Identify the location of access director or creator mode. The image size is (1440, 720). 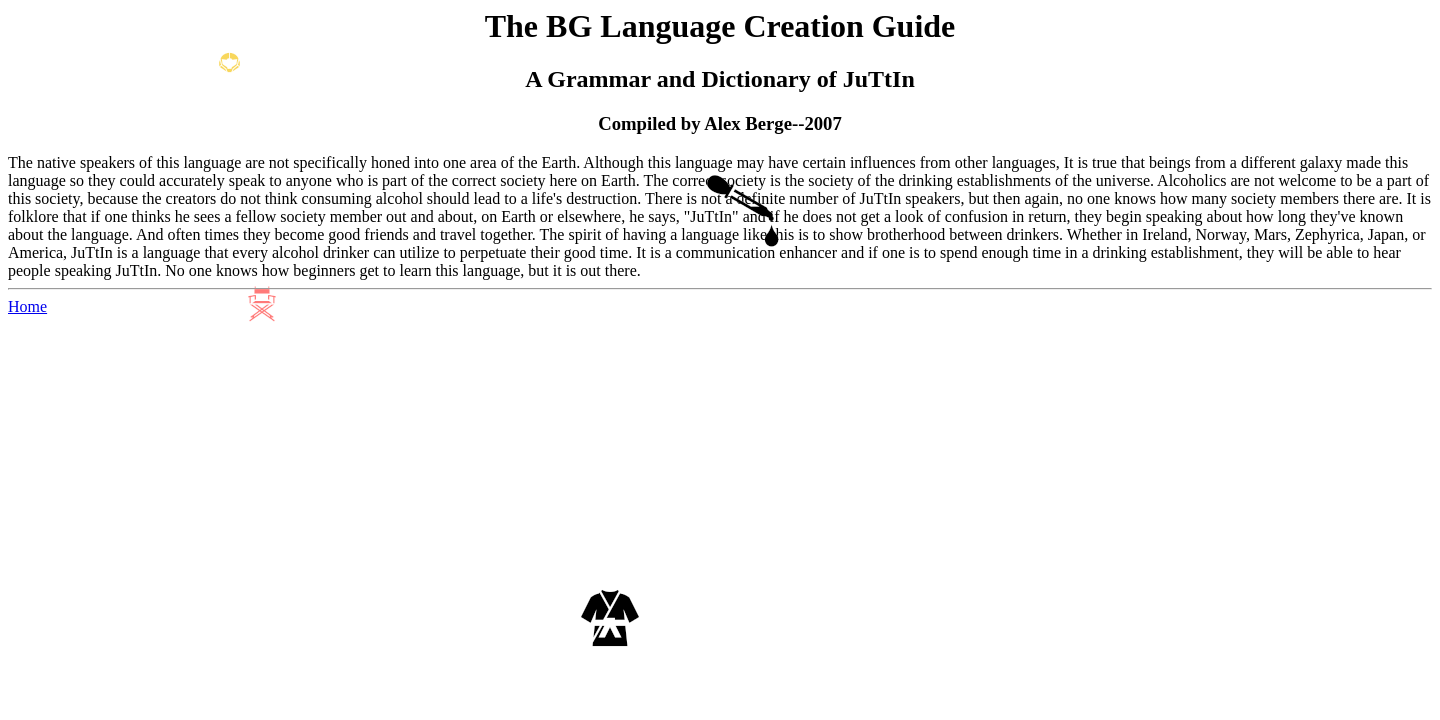
(262, 304).